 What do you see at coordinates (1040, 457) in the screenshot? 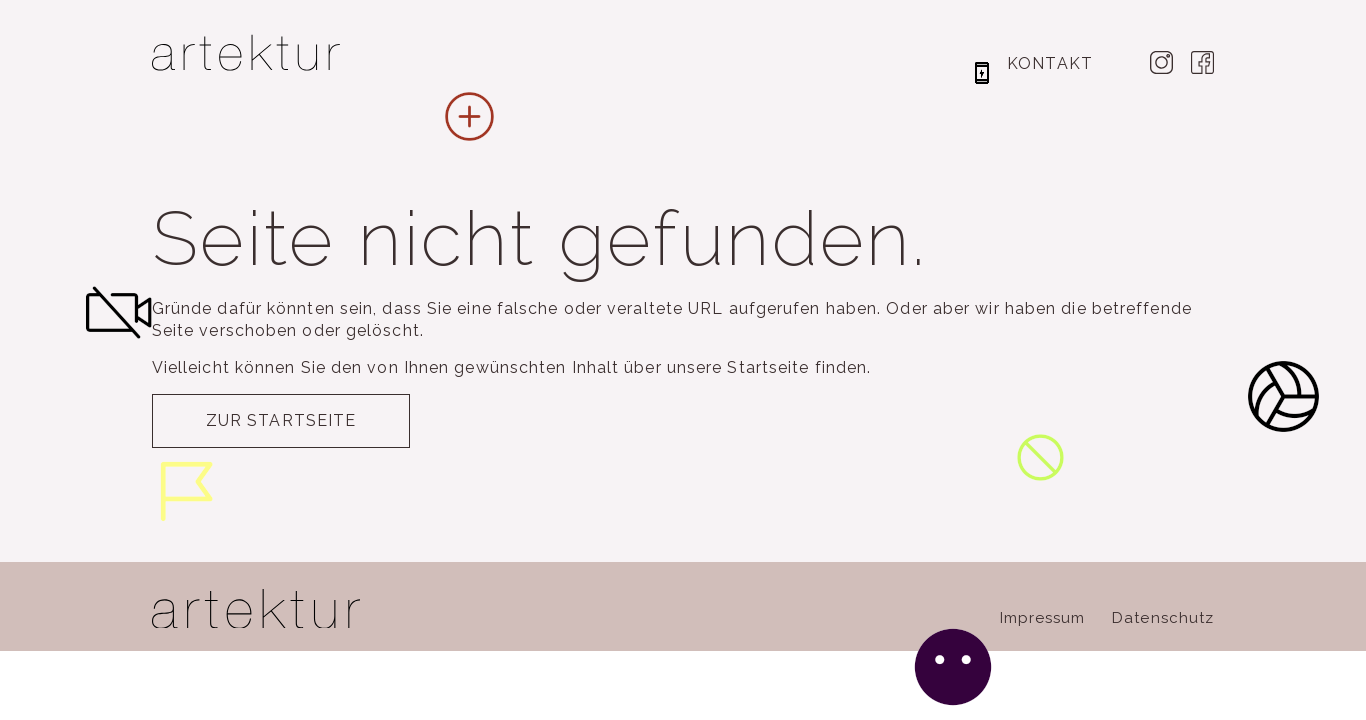
I see `indicates a blocked or prohibited action` at bounding box center [1040, 457].